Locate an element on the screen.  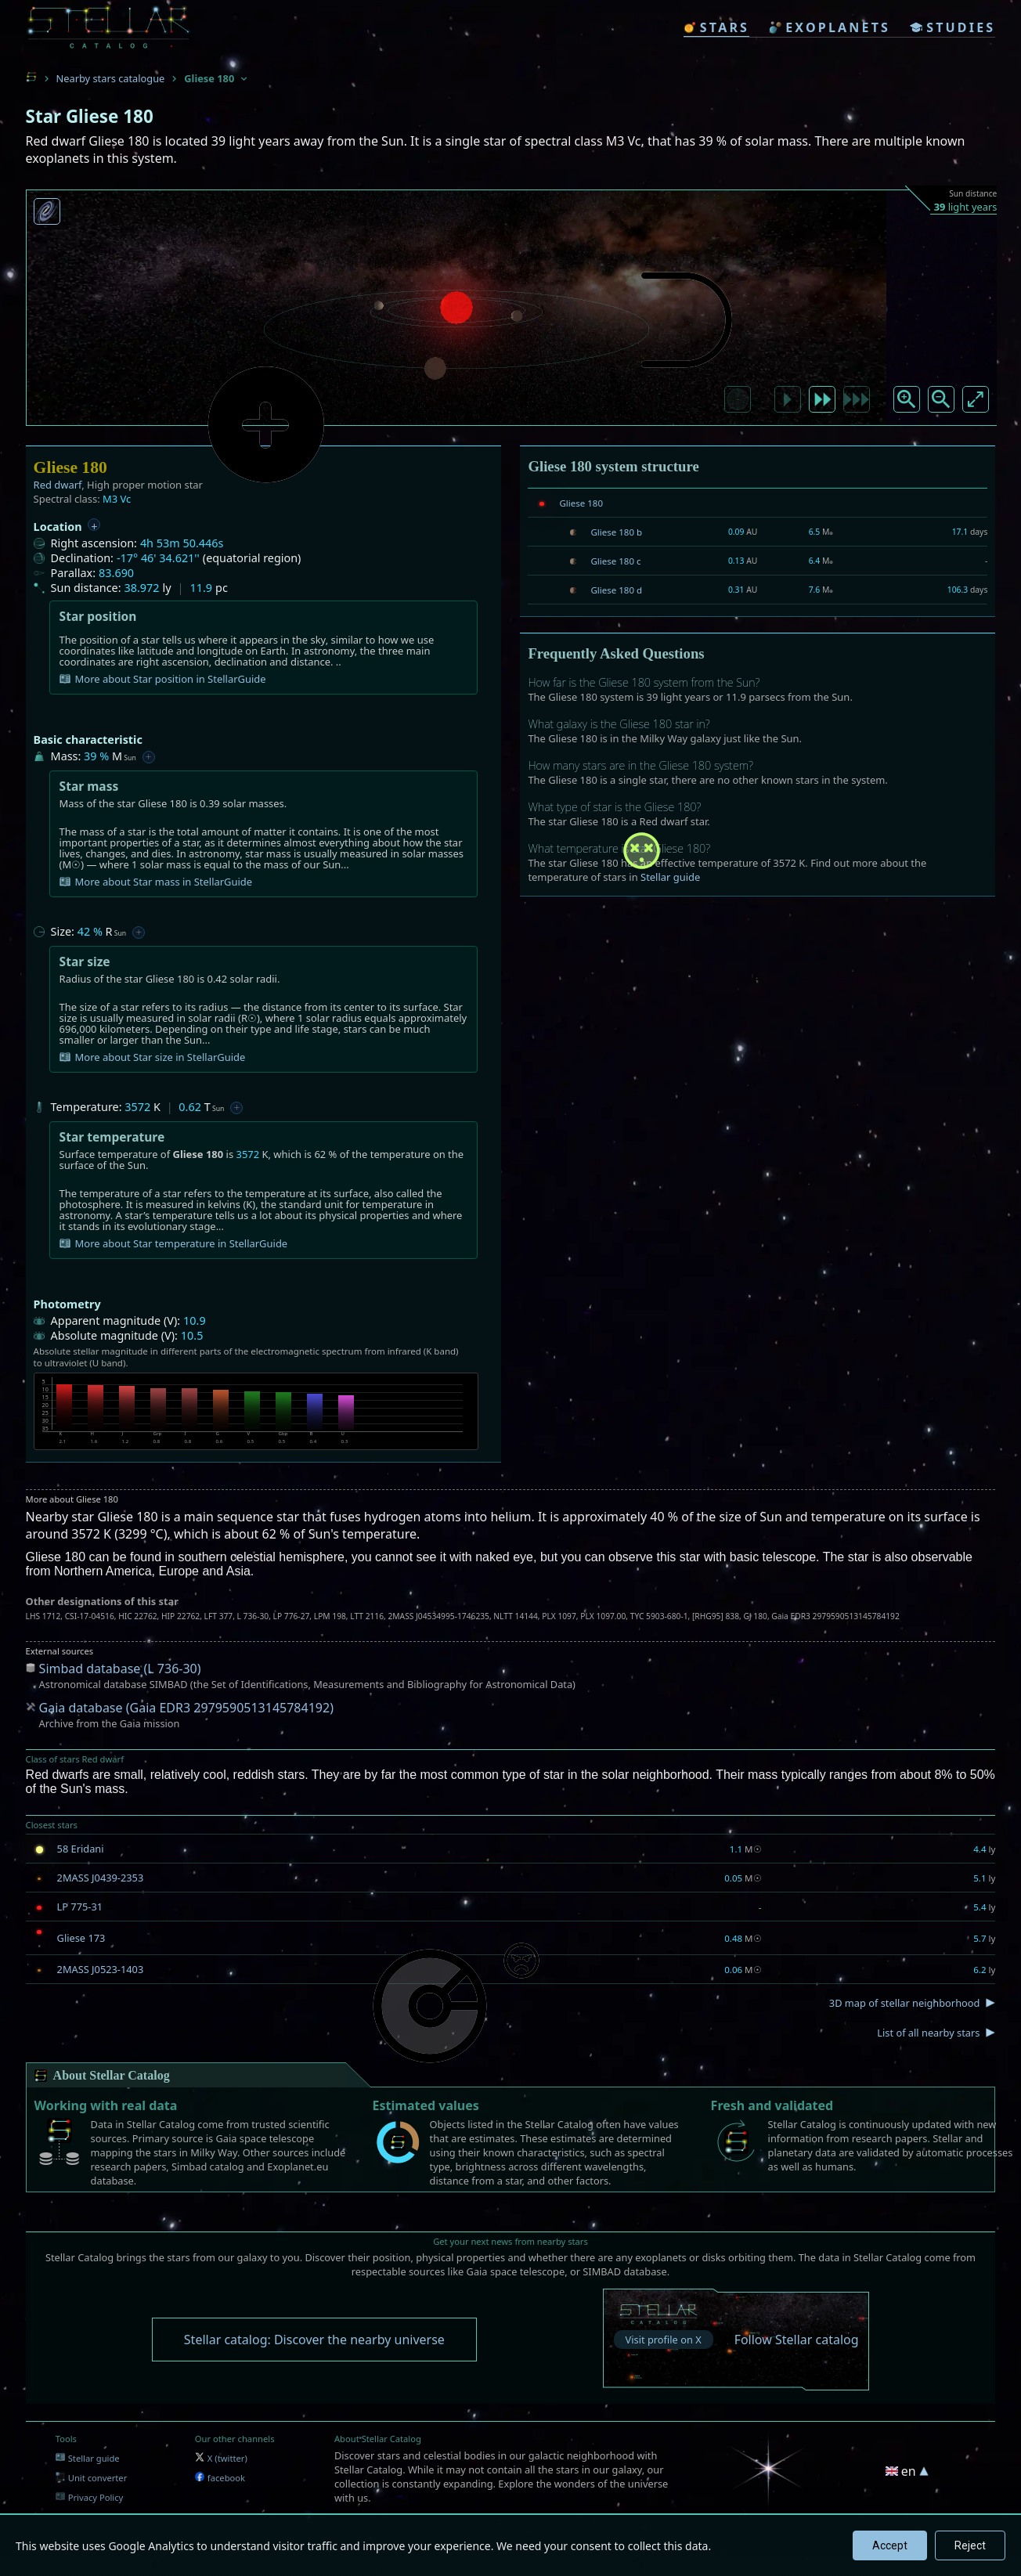
indicates an error or failed action is located at coordinates (641, 850).